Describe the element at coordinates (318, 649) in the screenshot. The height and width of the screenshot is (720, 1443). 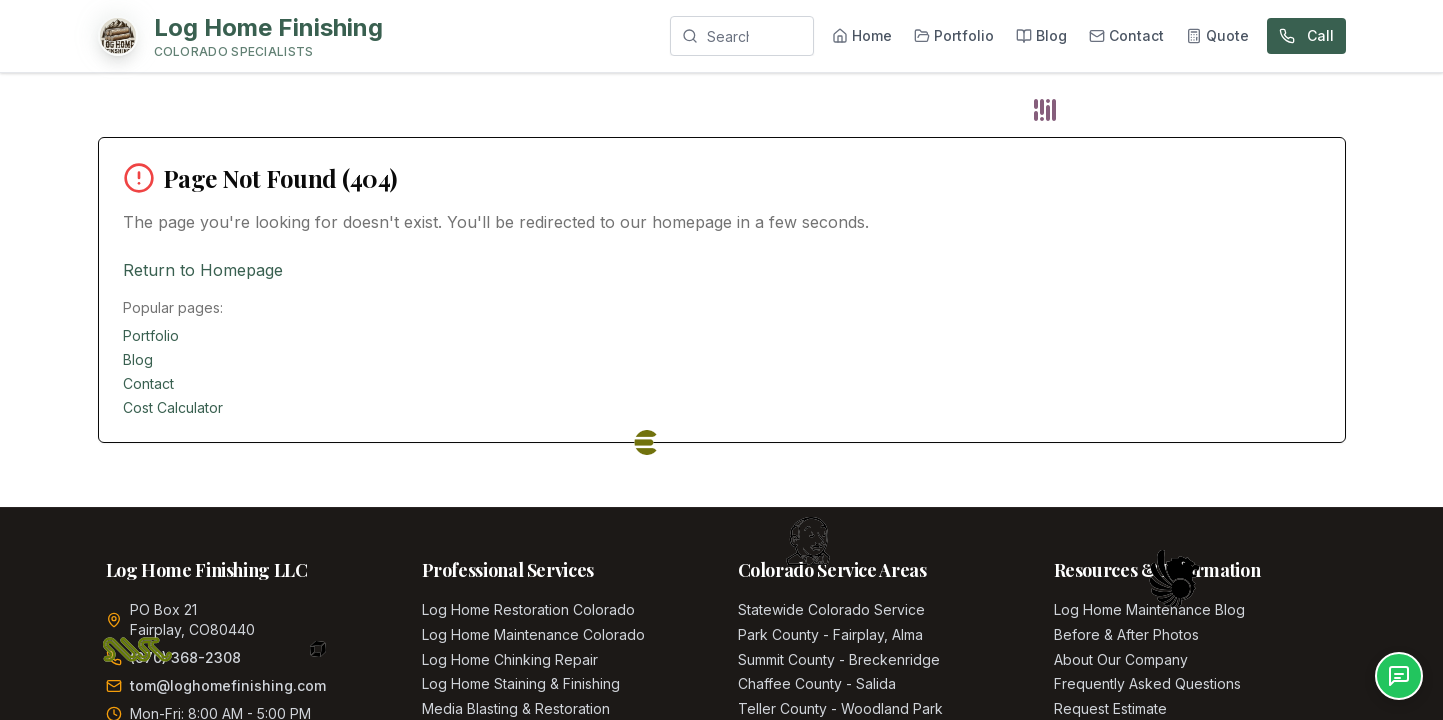
I see `dynatrace application or service integration` at that location.